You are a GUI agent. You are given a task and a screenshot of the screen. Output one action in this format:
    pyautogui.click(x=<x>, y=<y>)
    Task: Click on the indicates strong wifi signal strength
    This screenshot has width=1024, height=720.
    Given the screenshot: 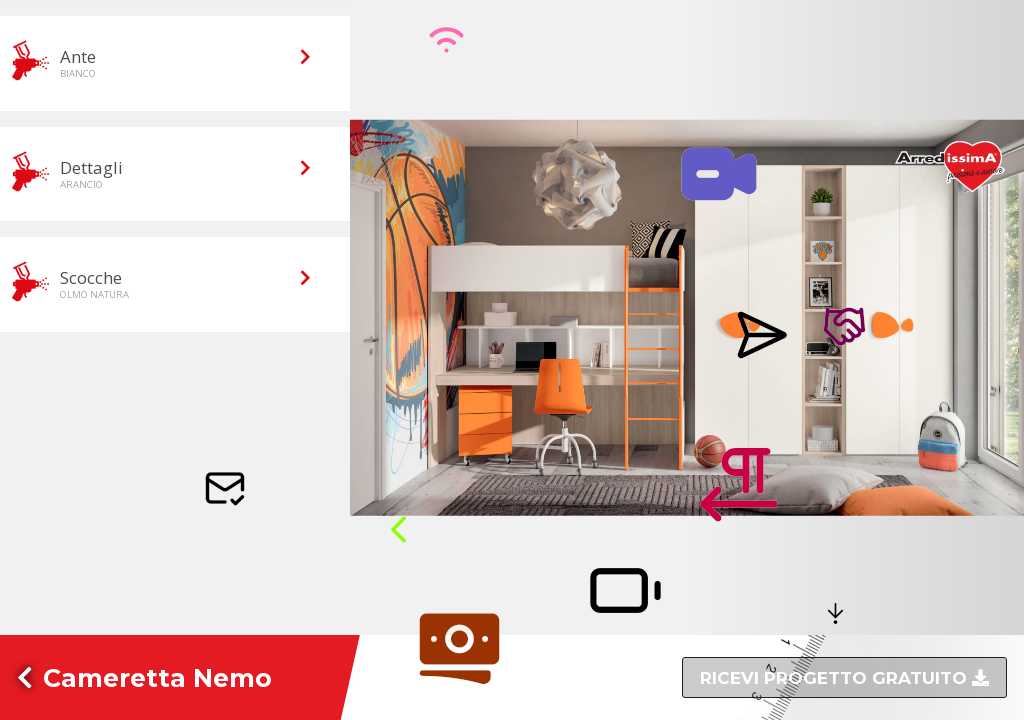 What is the action you would take?
    pyautogui.click(x=446, y=33)
    